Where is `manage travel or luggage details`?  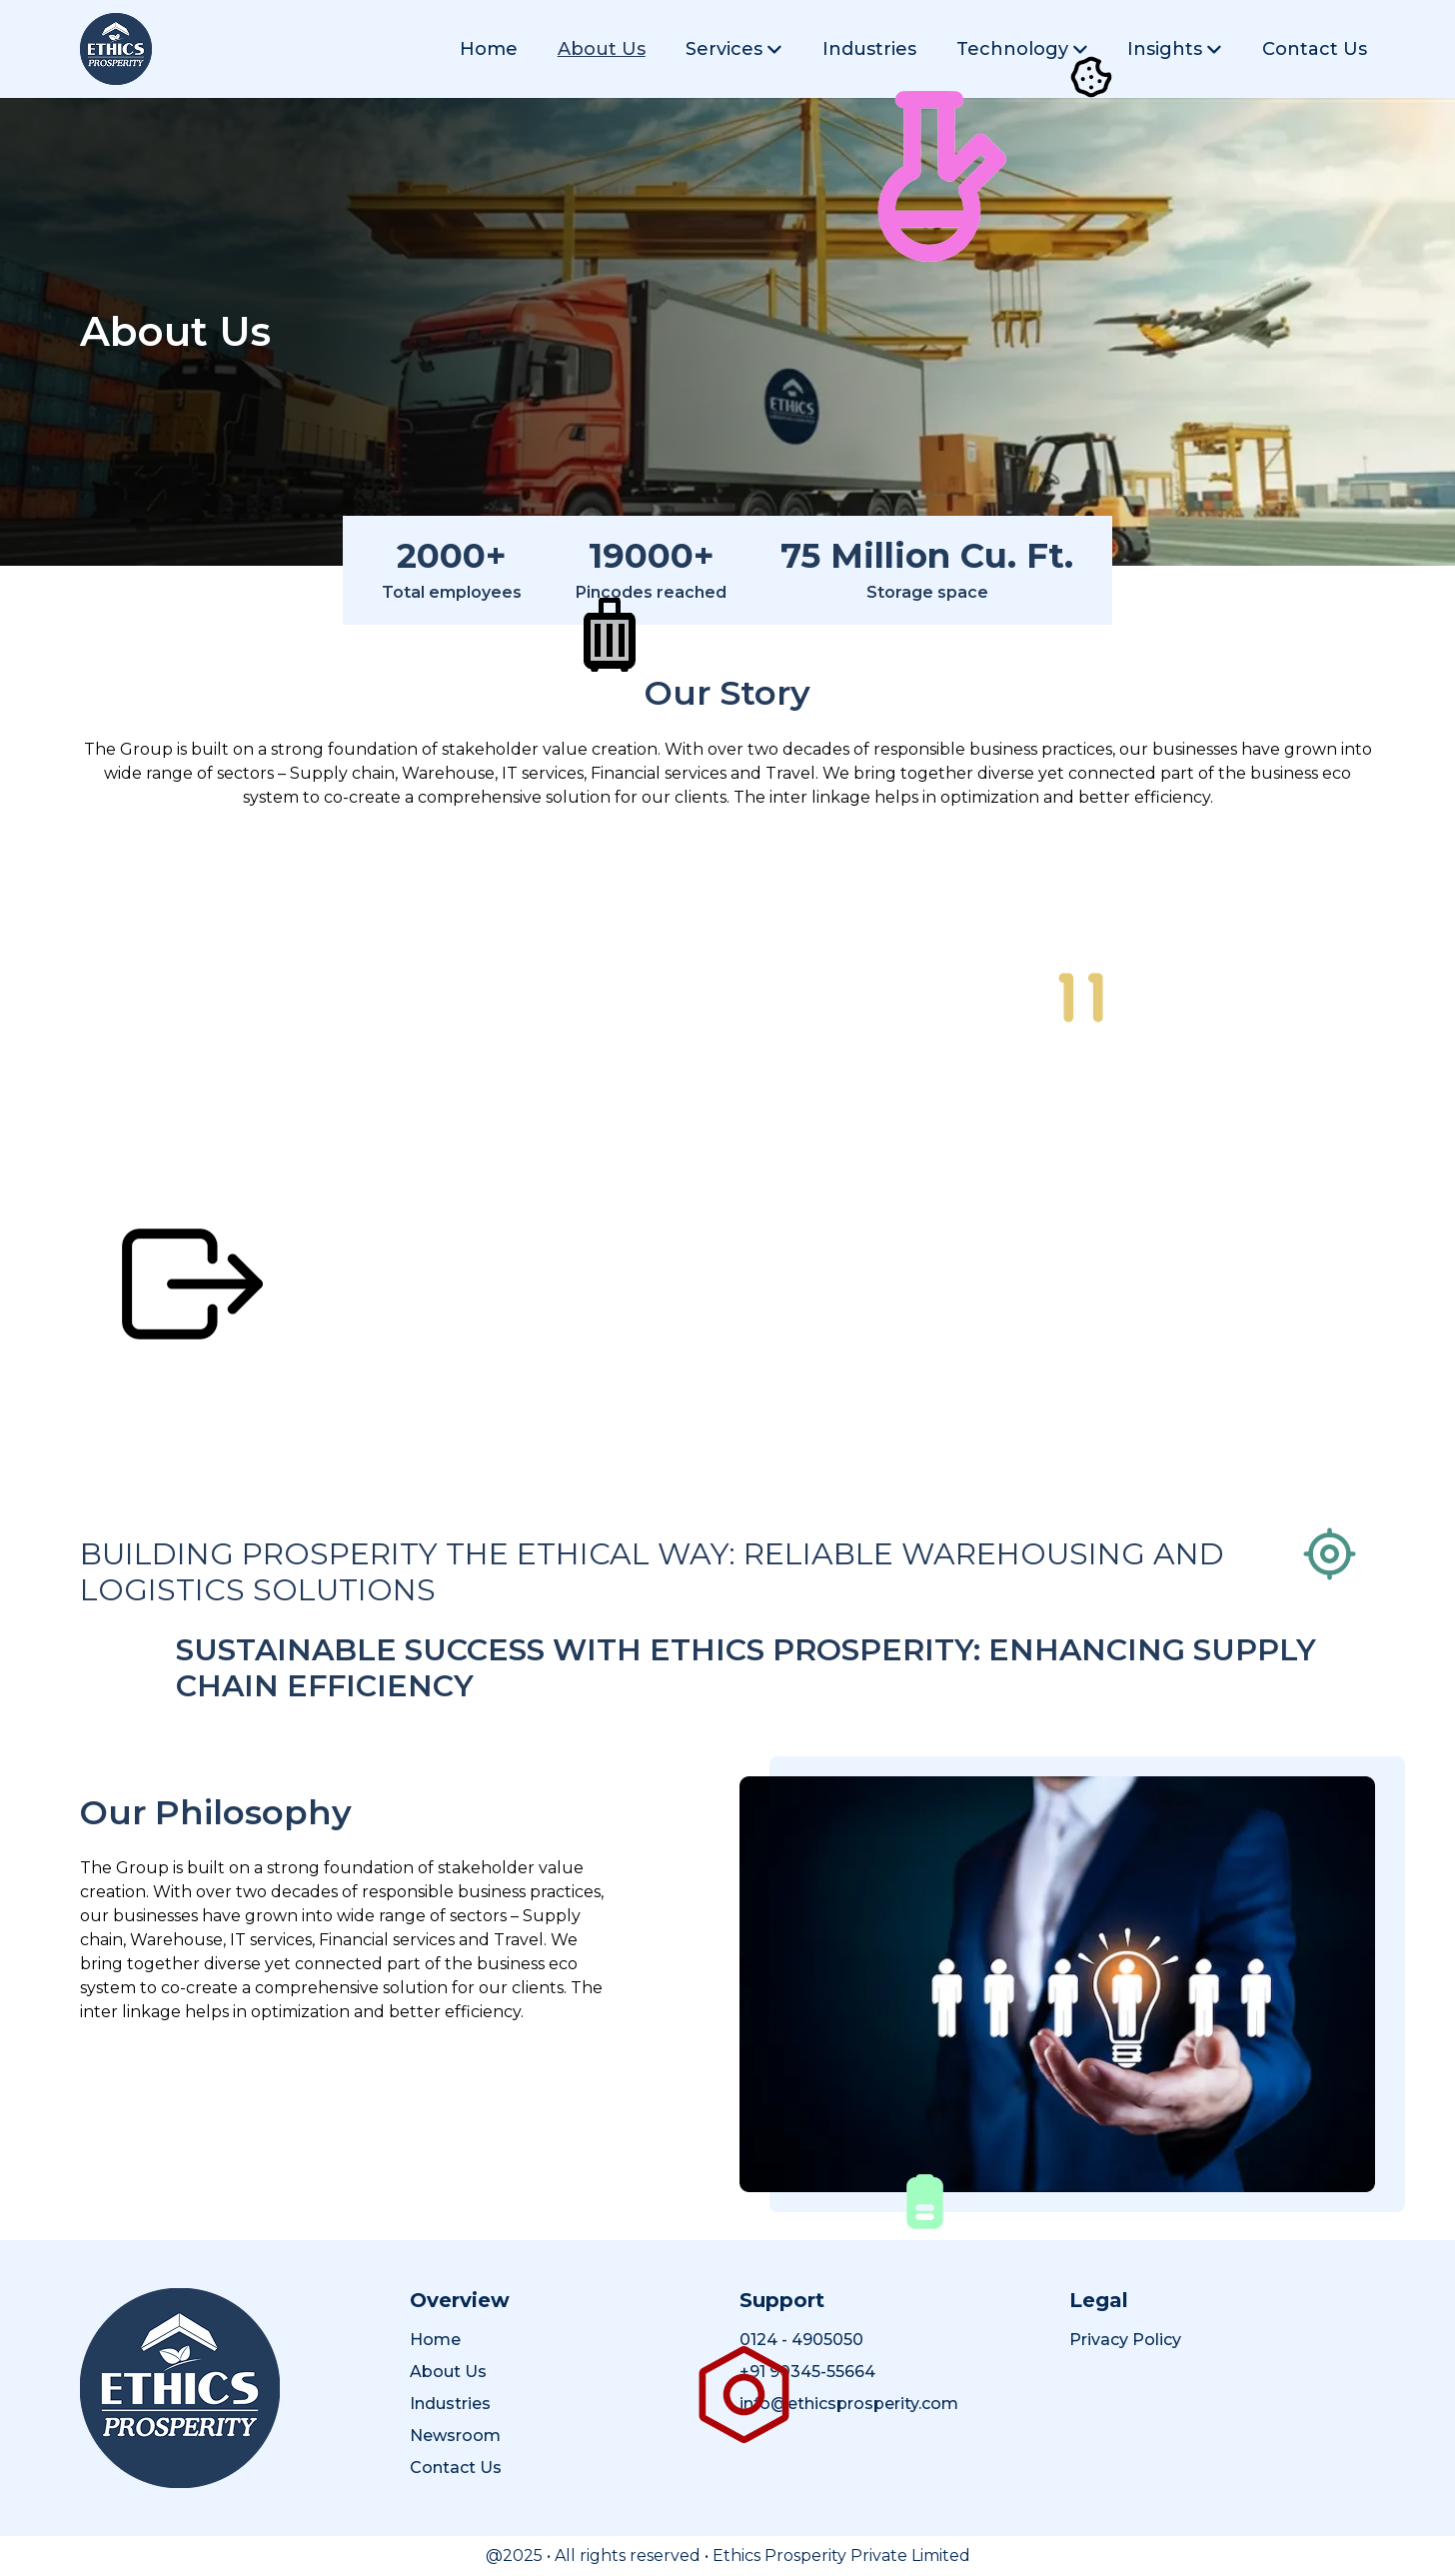 manage travel or luggage details is located at coordinates (610, 635).